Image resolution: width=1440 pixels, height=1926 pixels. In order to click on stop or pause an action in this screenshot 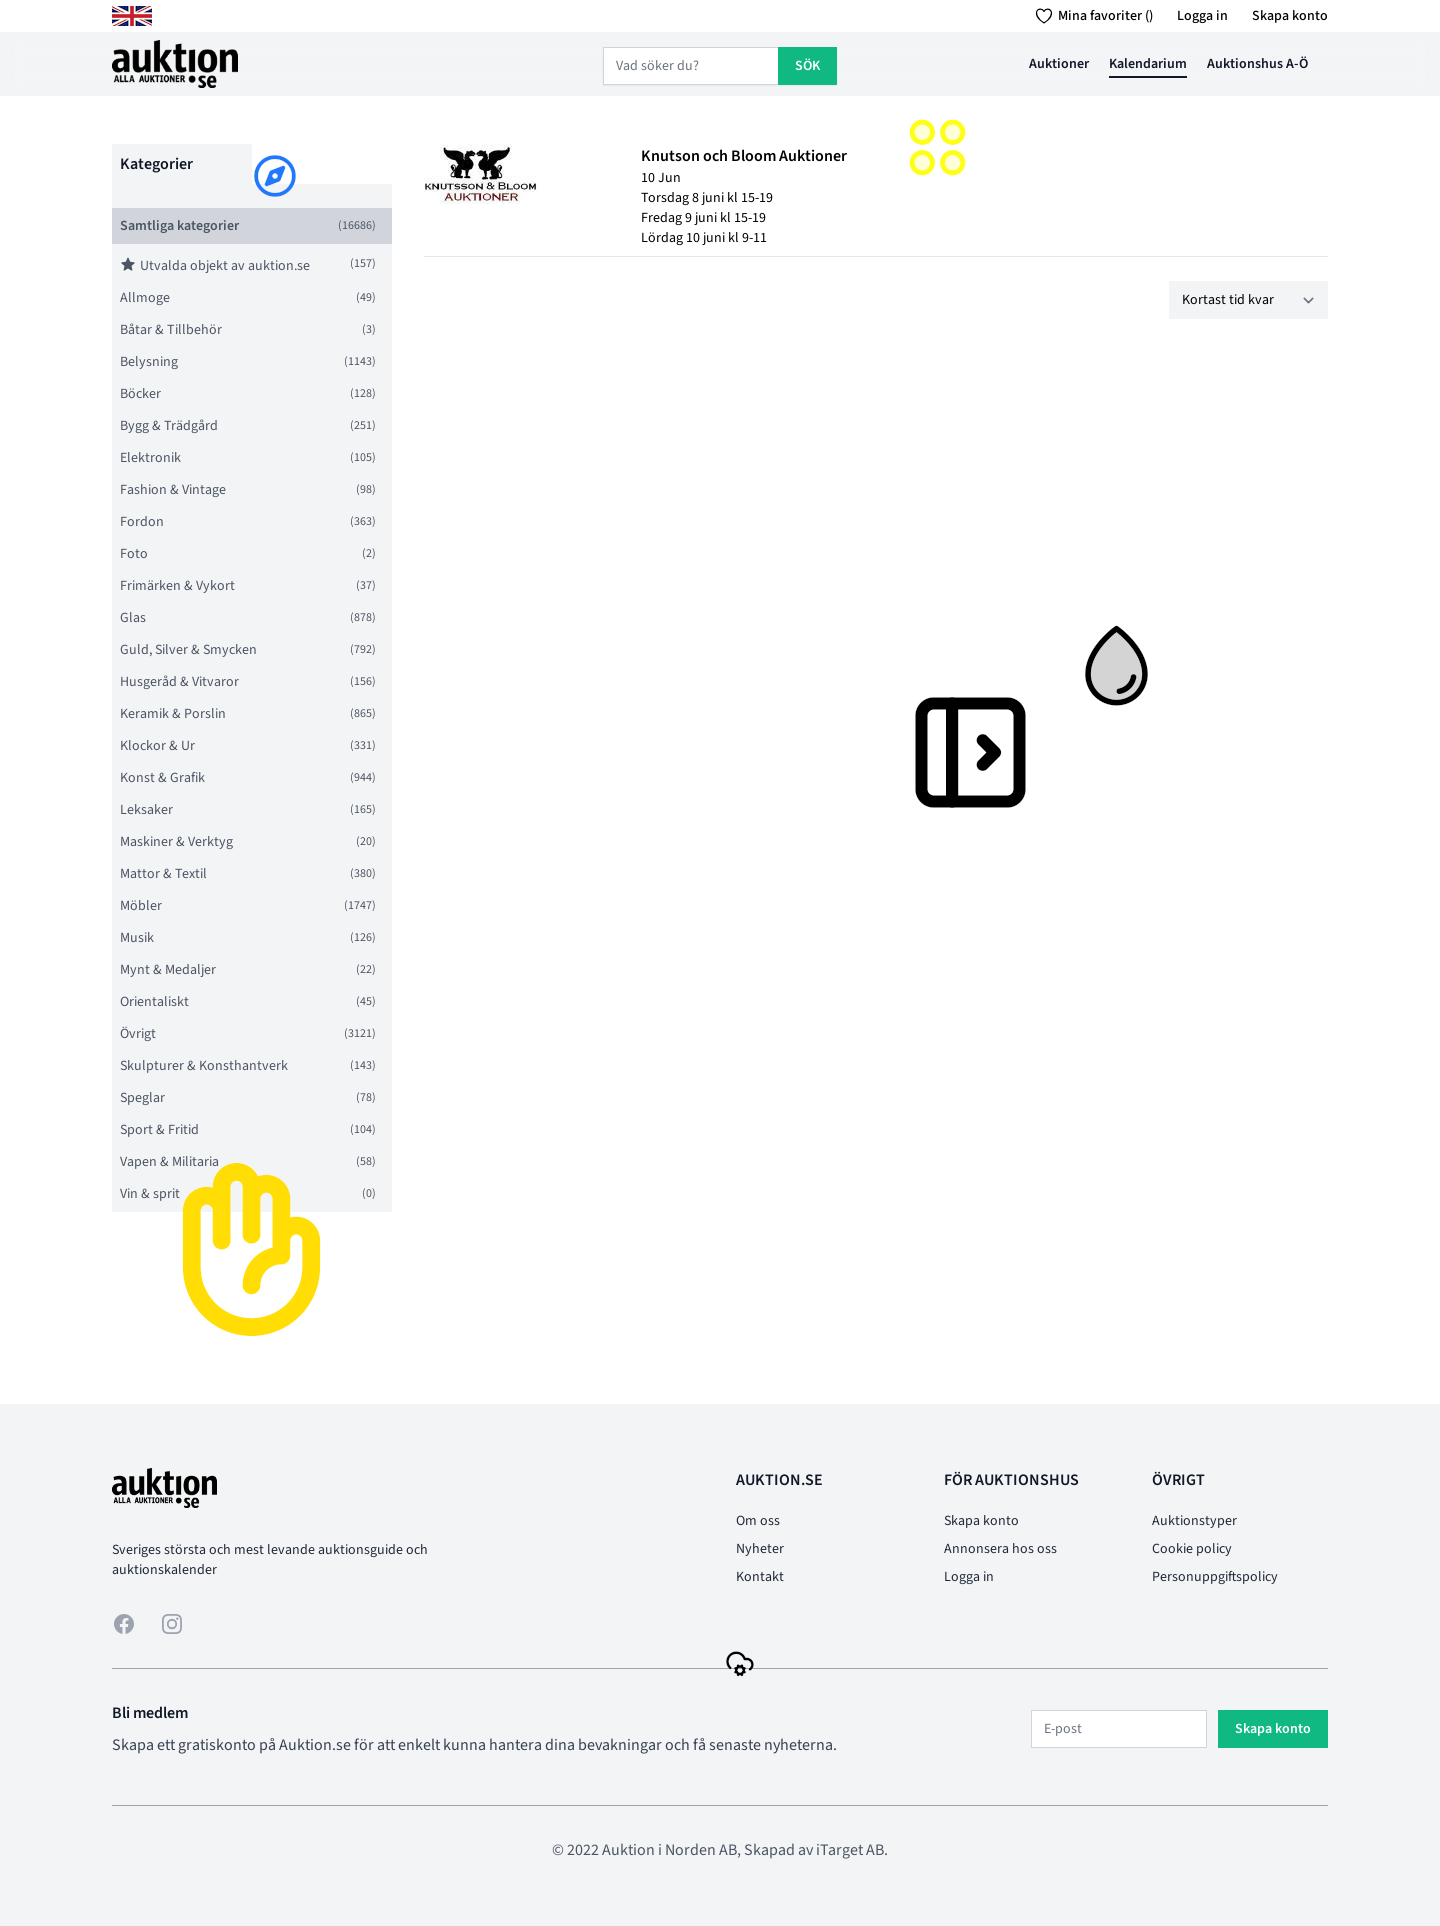, I will do `click(251, 1249)`.